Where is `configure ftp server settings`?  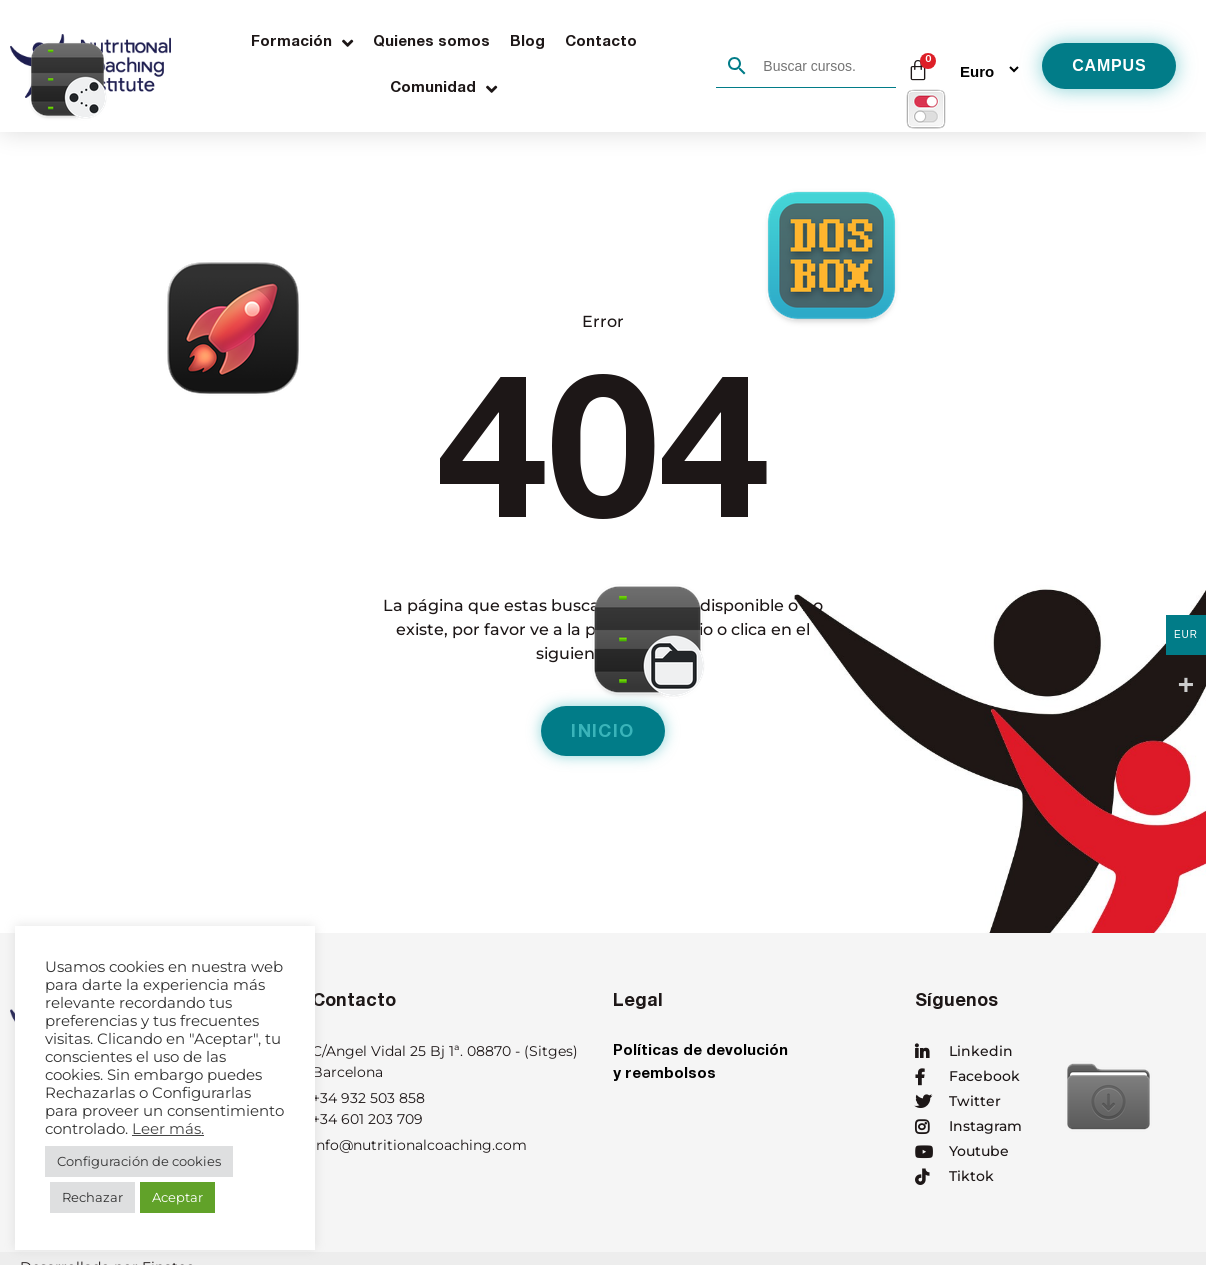
configure ftp server settings is located at coordinates (647, 639).